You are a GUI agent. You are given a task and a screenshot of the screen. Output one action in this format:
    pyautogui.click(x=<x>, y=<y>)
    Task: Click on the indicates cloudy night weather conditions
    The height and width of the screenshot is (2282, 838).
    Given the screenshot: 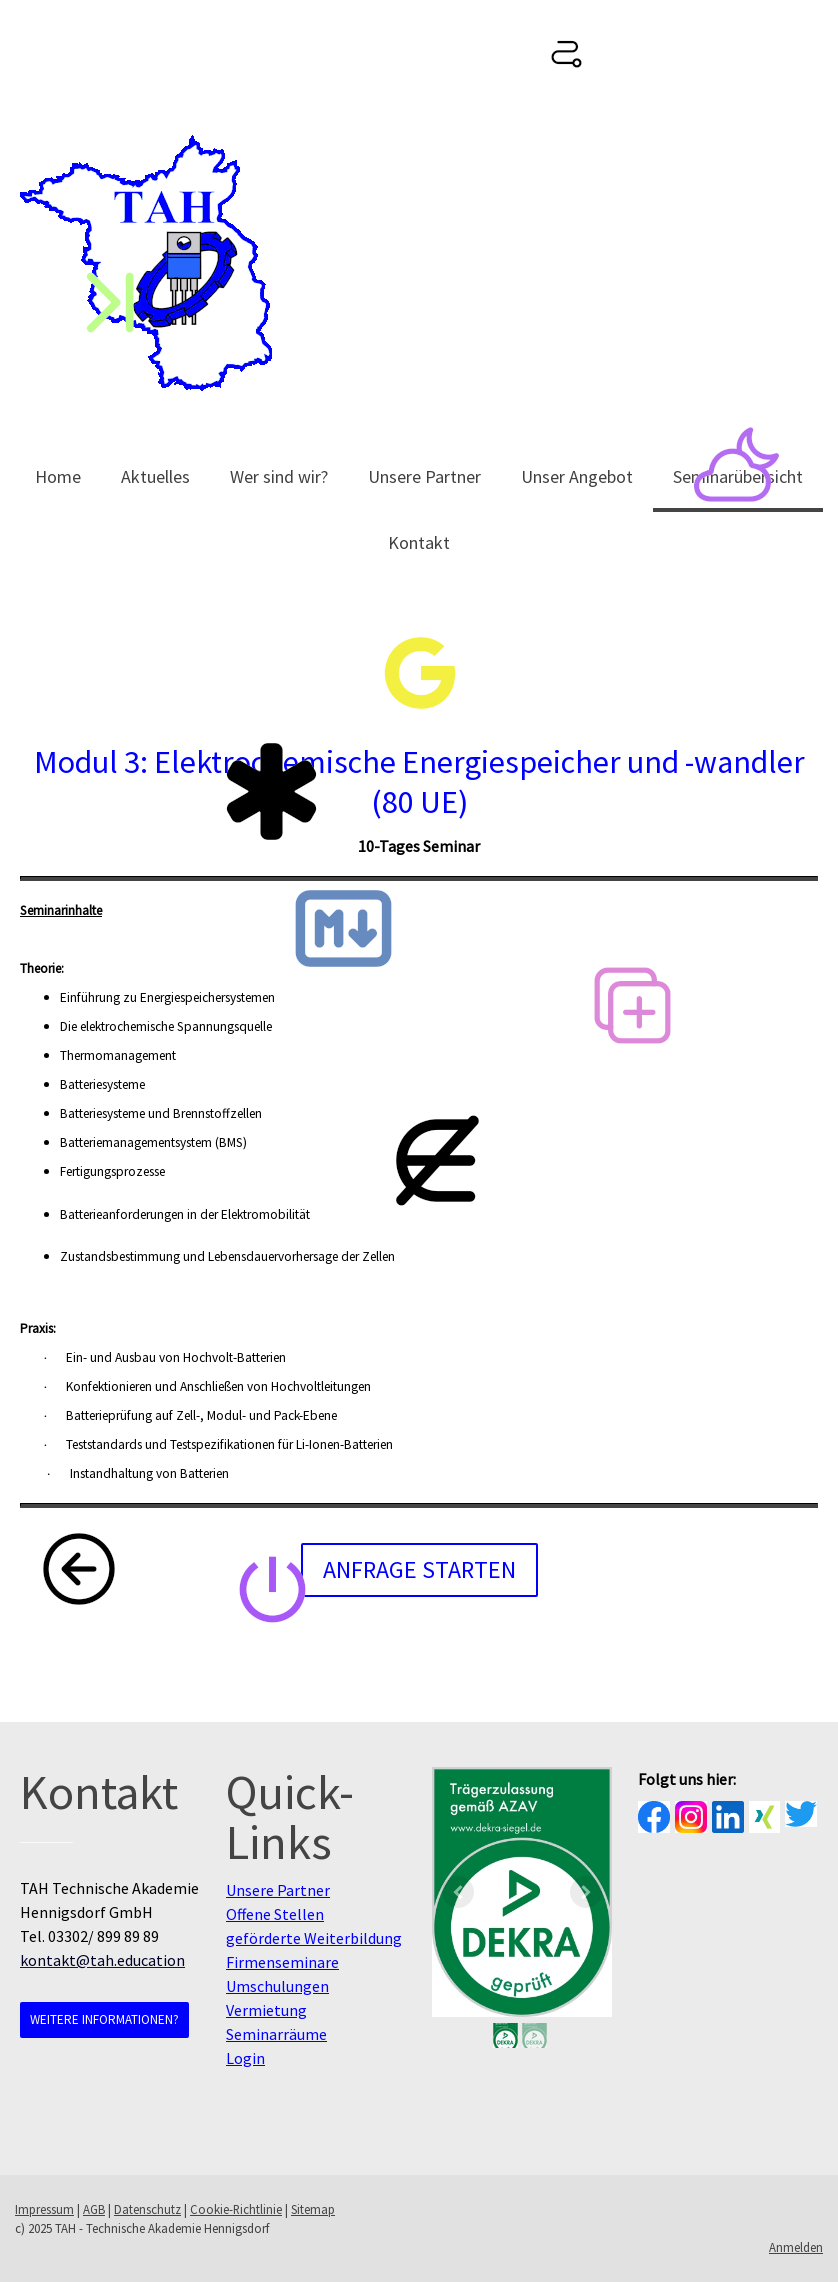 What is the action you would take?
    pyautogui.click(x=736, y=464)
    